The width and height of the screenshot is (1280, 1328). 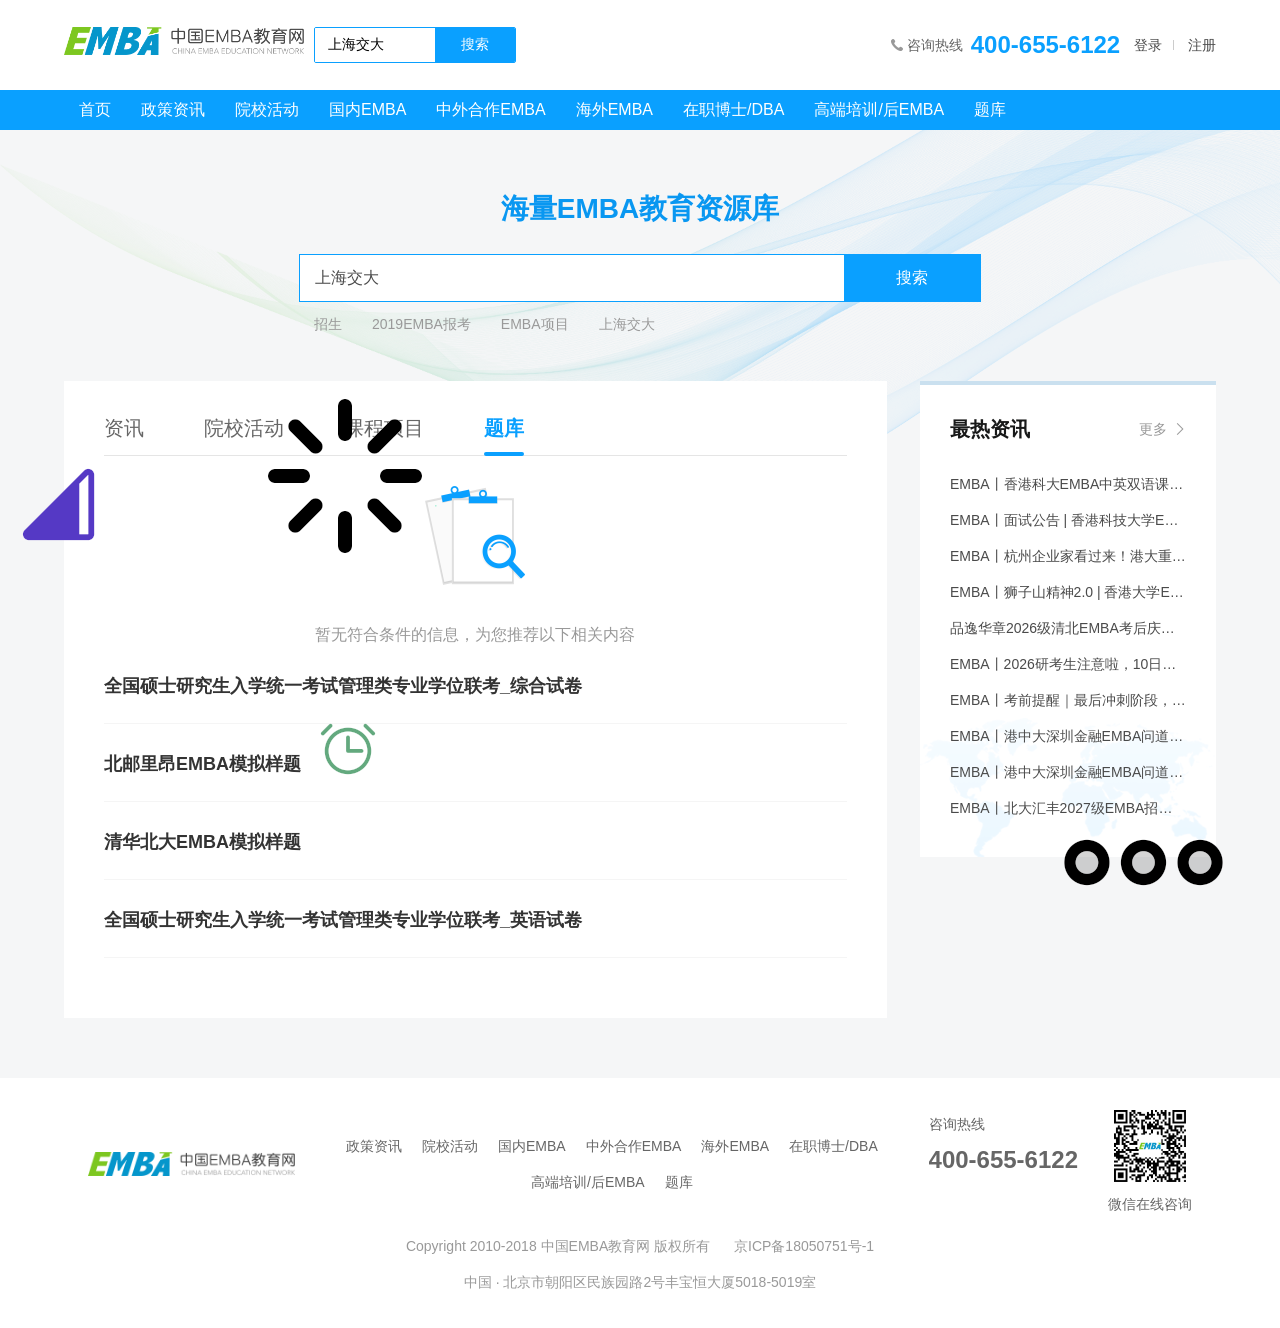 I want to click on indicates strong cellular network signal, so click(x=64, y=507).